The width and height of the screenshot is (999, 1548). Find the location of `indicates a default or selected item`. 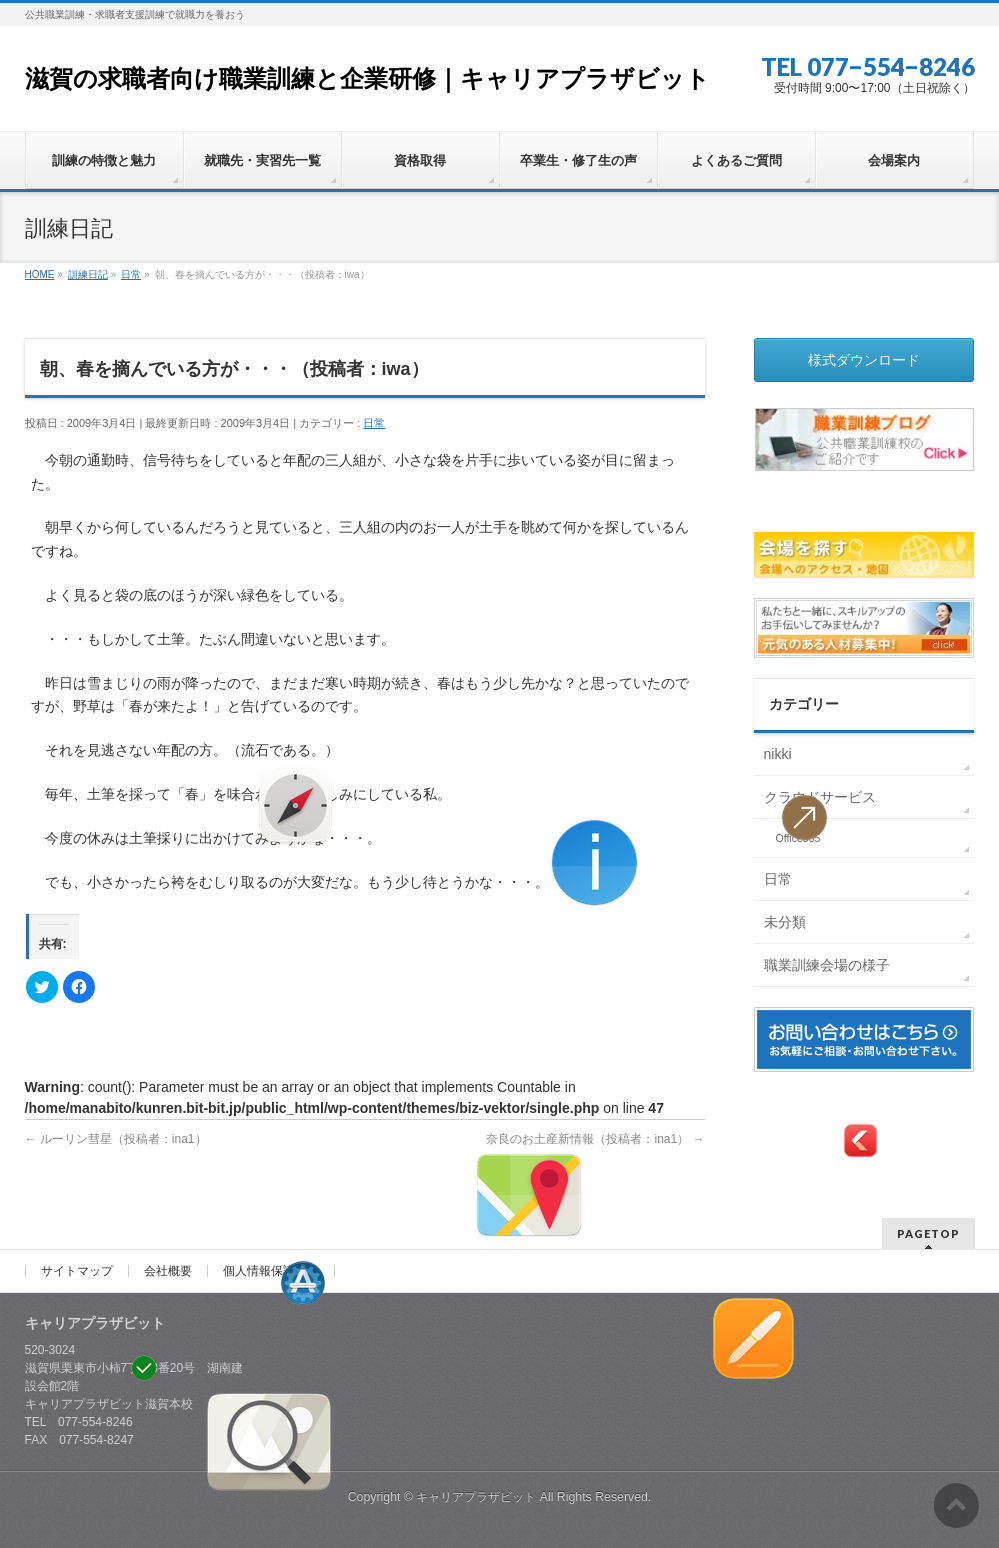

indicates a default or selected item is located at coordinates (144, 1368).